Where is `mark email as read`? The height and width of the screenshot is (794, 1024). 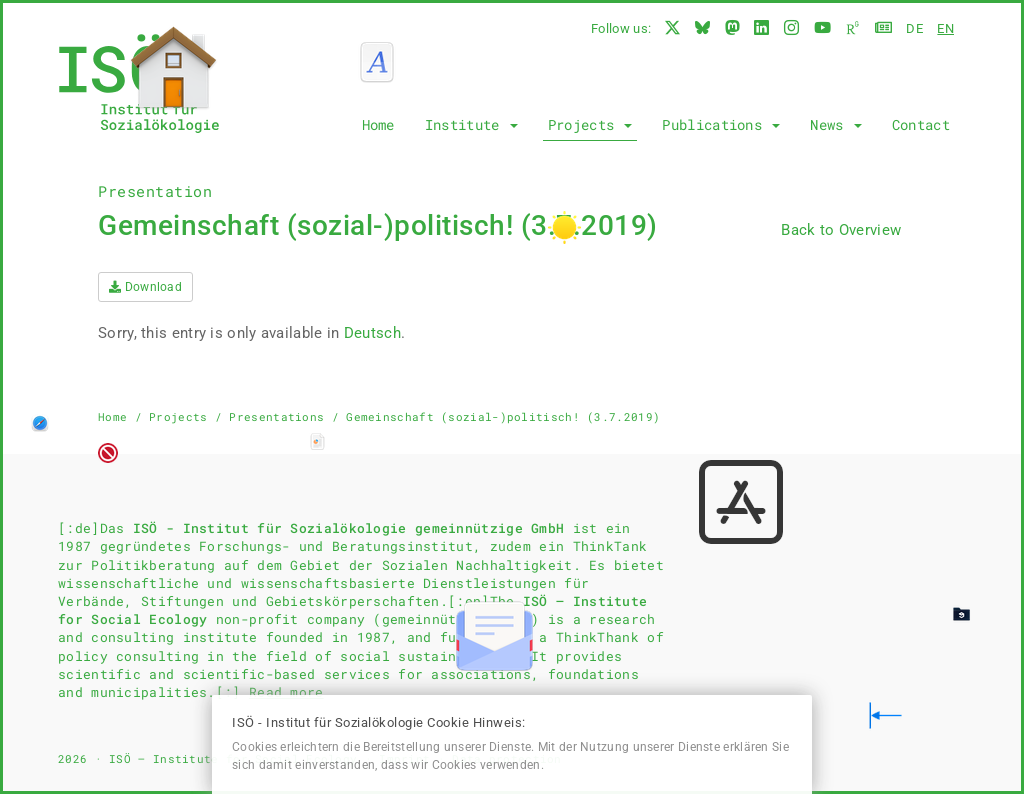 mark email as read is located at coordinates (494, 640).